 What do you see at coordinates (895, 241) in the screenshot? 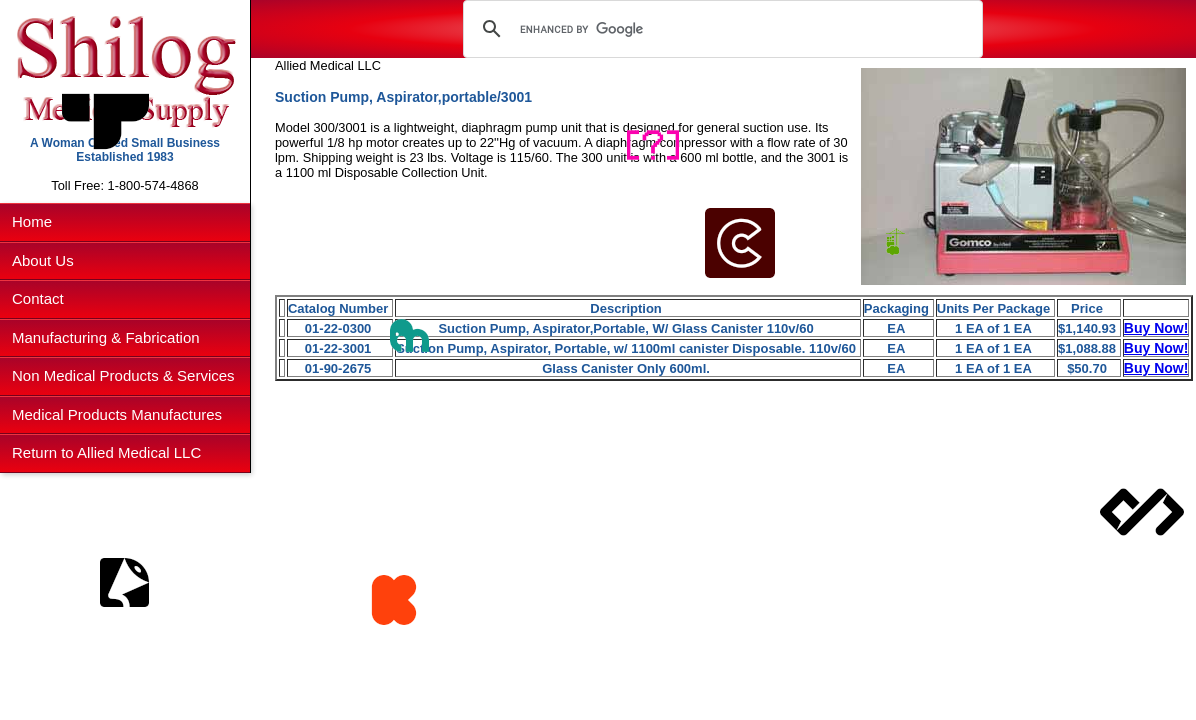
I see `open portainer container management dashboard` at bounding box center [895, 241].